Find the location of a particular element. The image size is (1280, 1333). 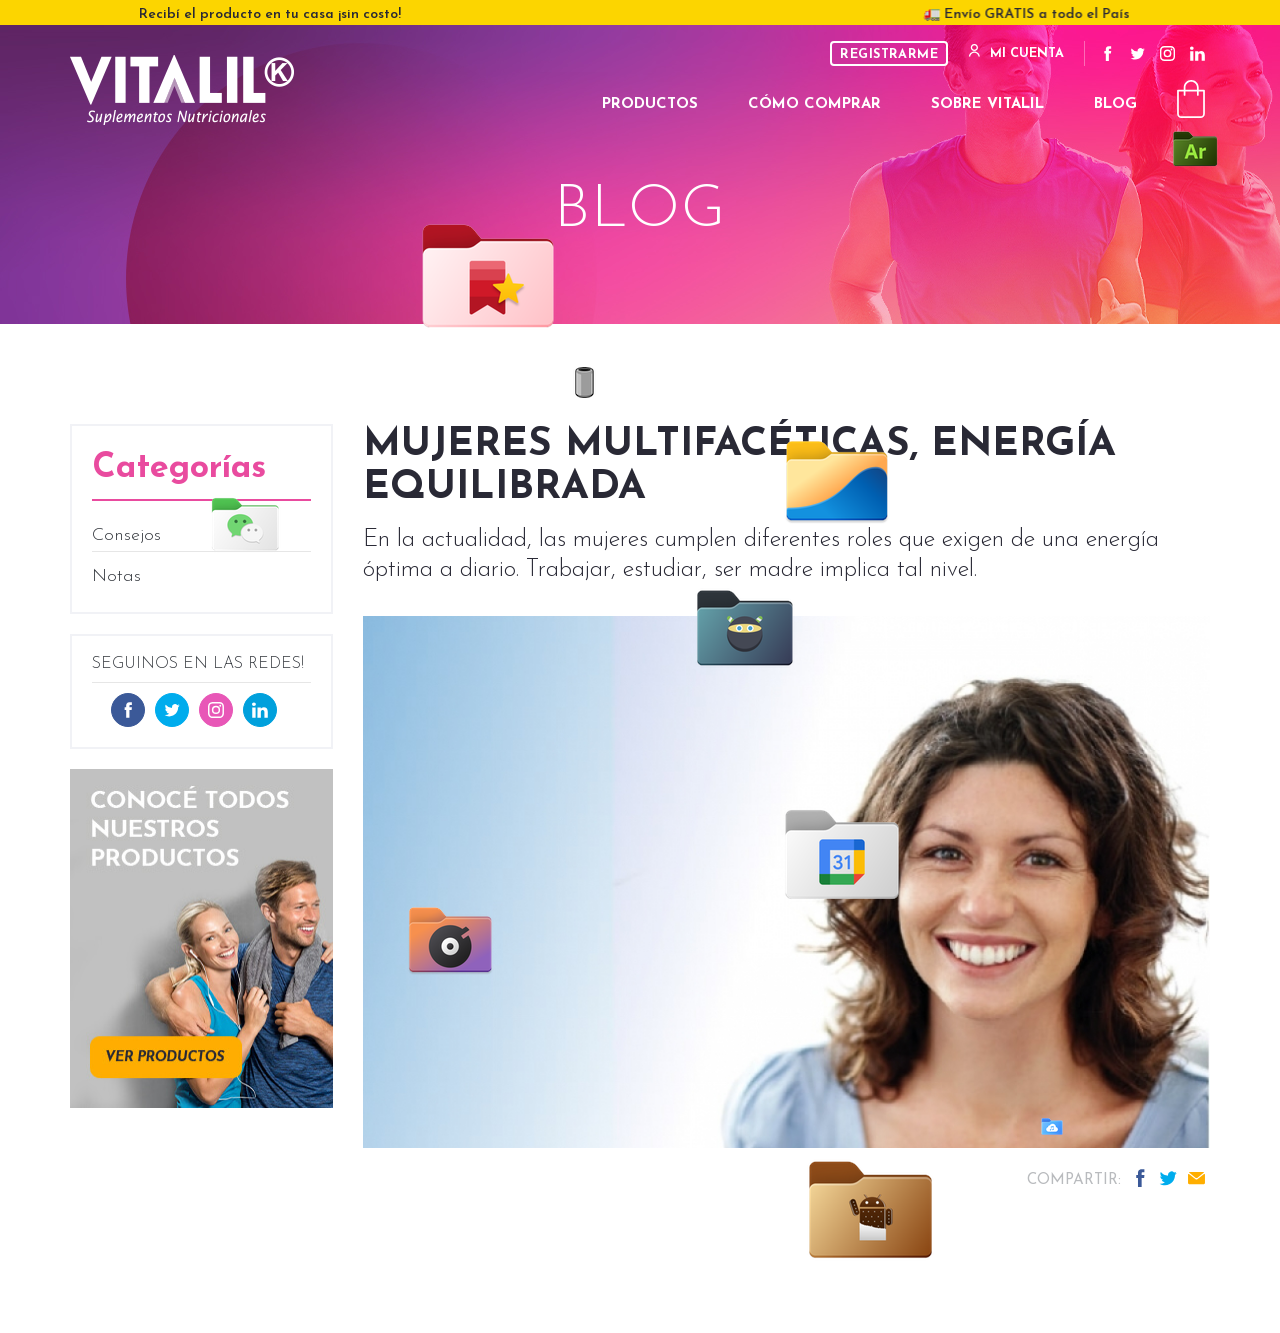

open wechat files folder is located at coordinates (245, 526).